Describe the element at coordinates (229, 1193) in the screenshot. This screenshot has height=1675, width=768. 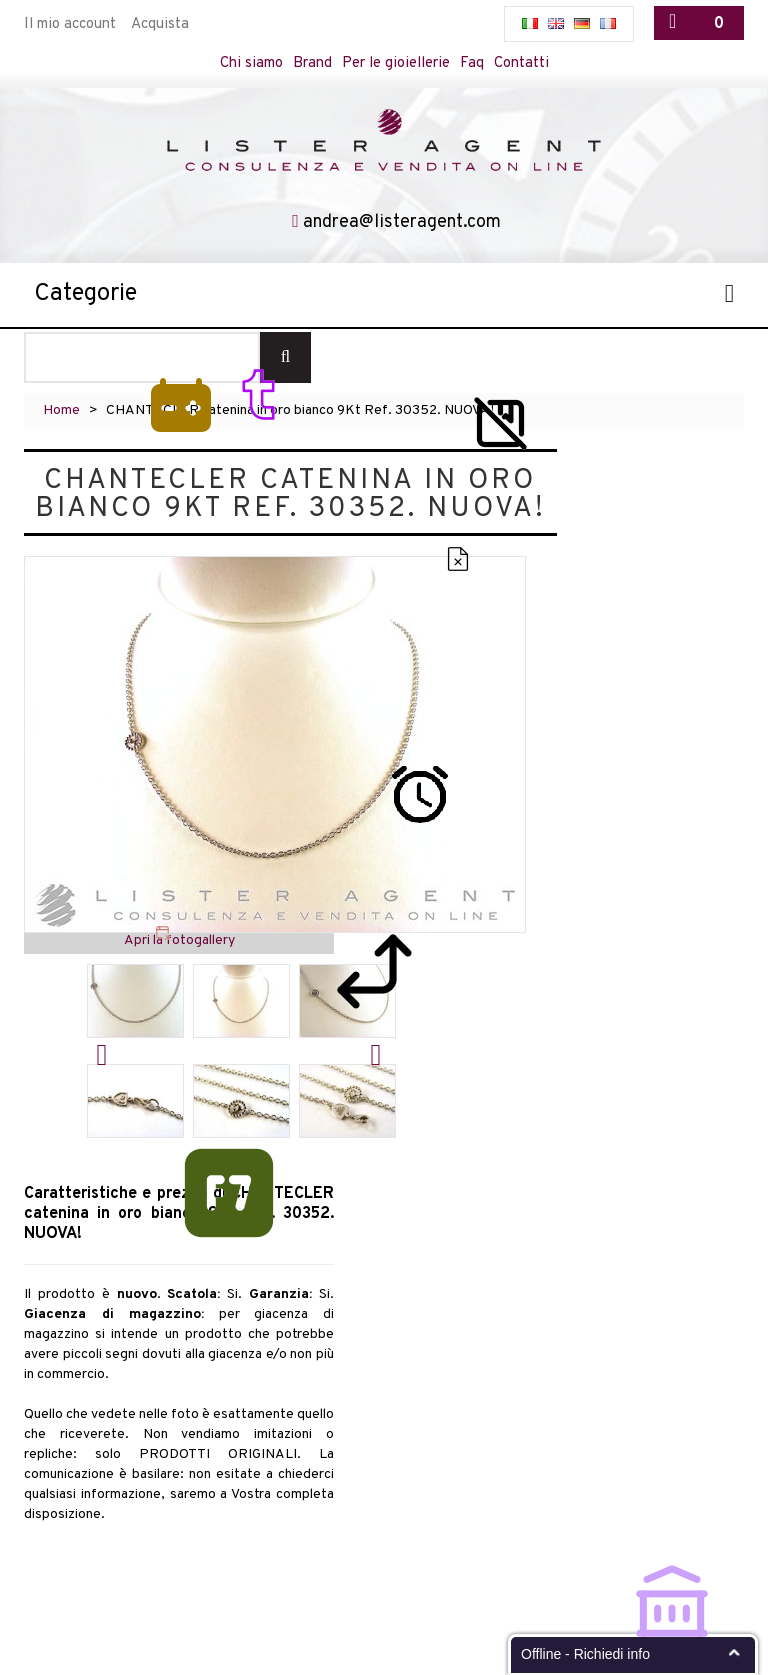
I see `F7 keyboard function key` at that location.